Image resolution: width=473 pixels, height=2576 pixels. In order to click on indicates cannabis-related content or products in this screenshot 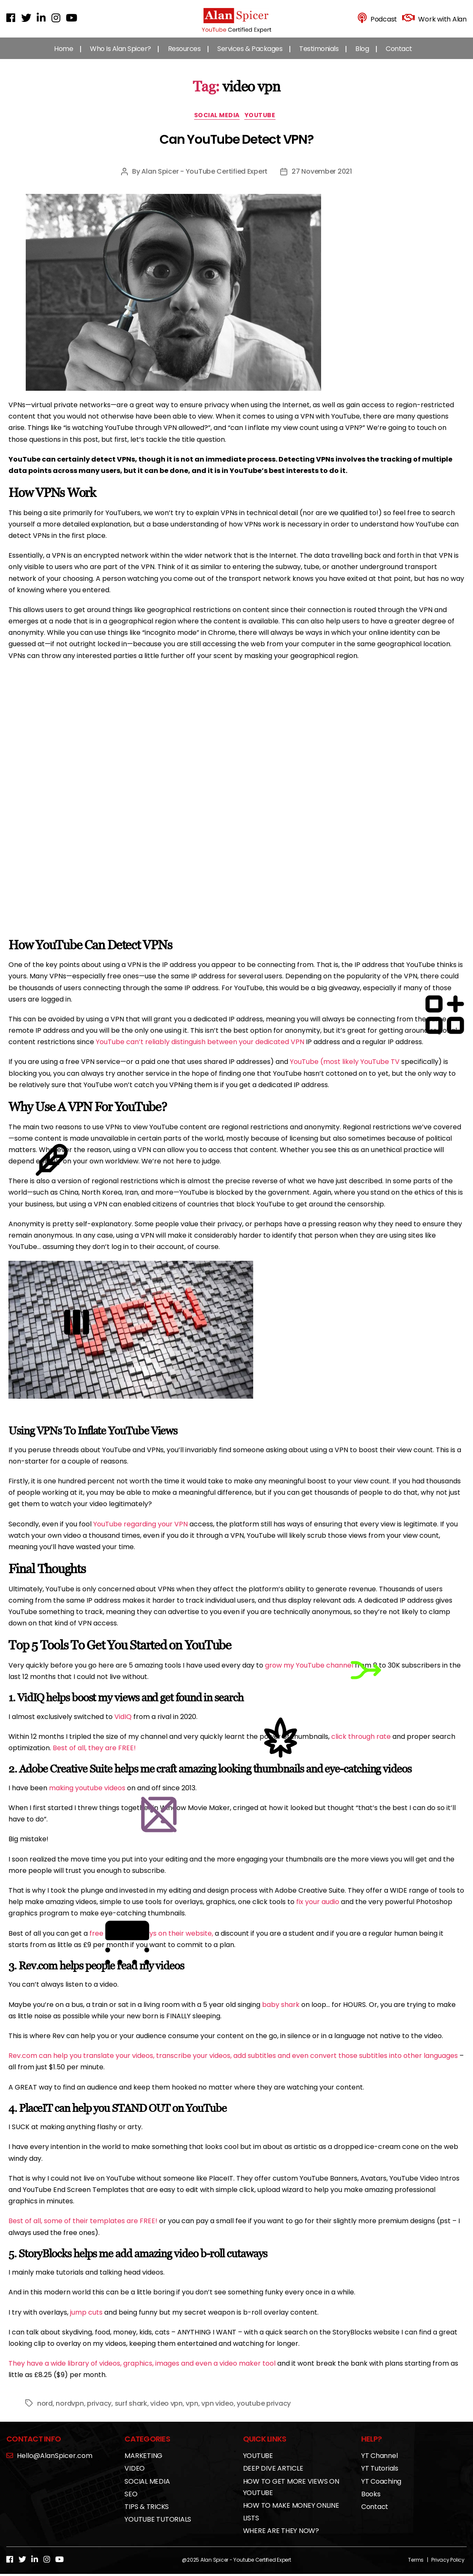, I will do `click(281, 1738)`.